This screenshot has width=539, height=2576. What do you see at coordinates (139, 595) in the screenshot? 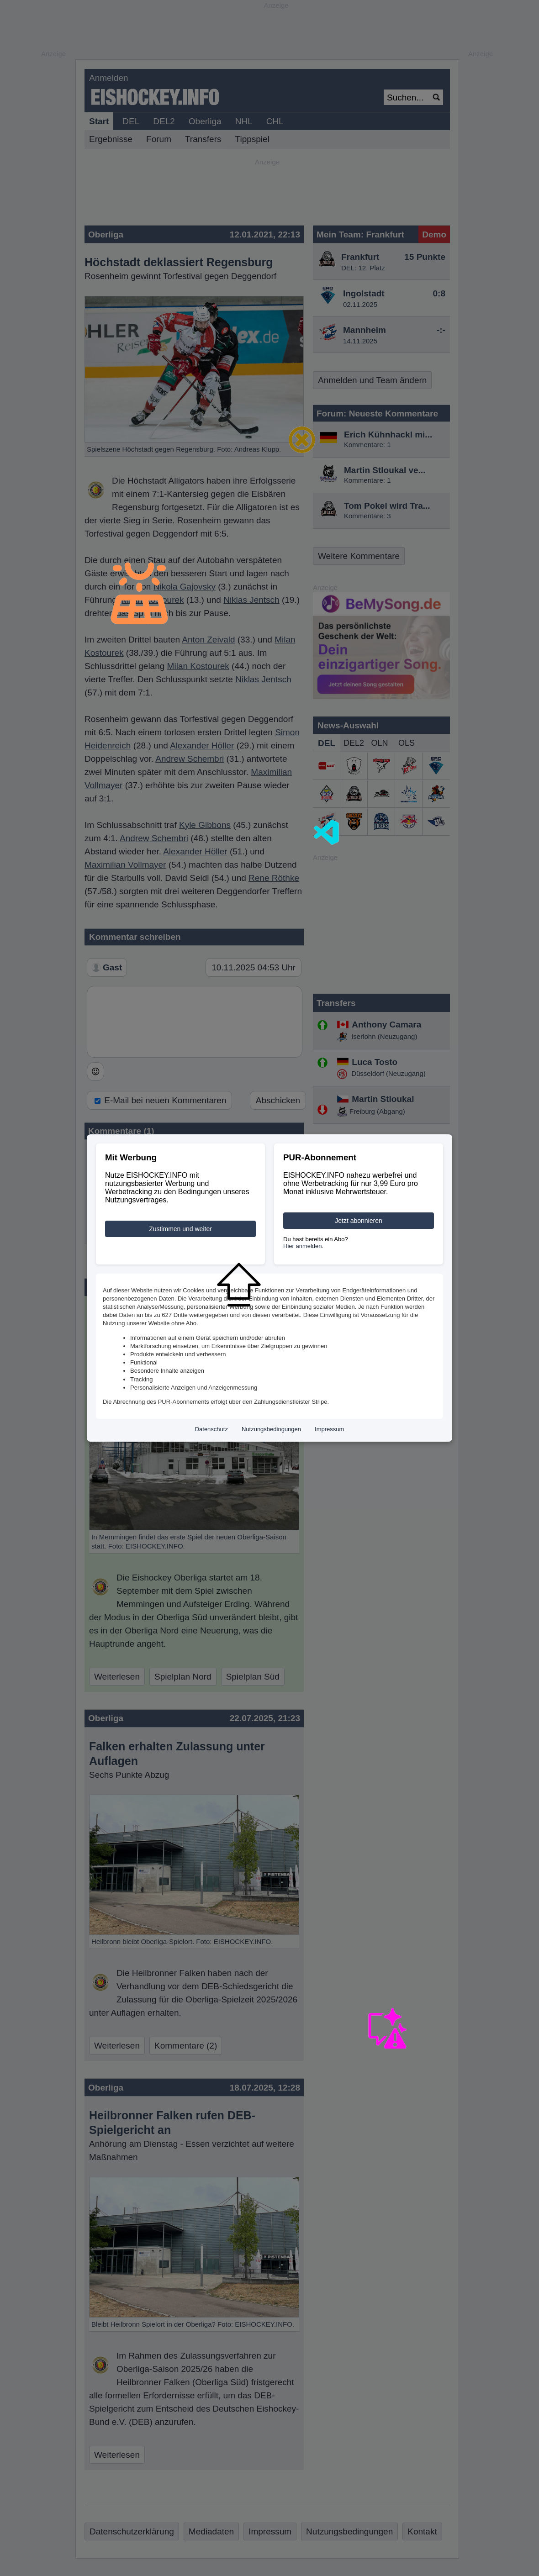
I see `access solar energy settings` at bounding box center [139, 595].